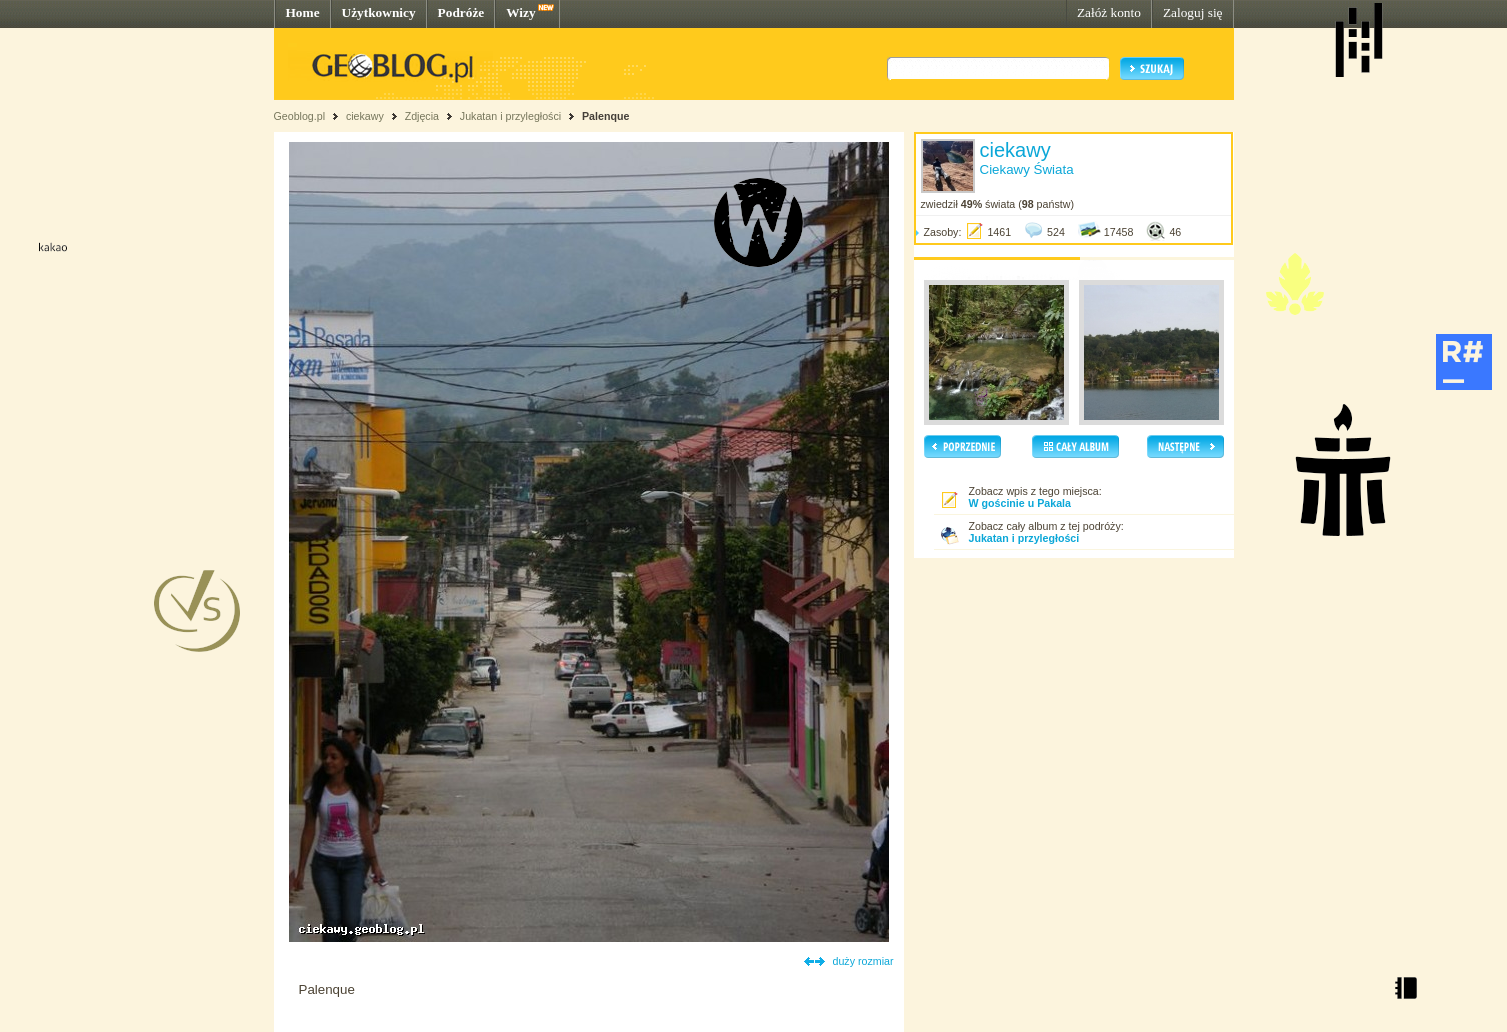 The width and height of the screenshot is (1507, 1032). What do you see at coordinates (1359, 40) in the screenshot?
I see `pandas Python data analysis library logo` at bounding box center [1359, 40].